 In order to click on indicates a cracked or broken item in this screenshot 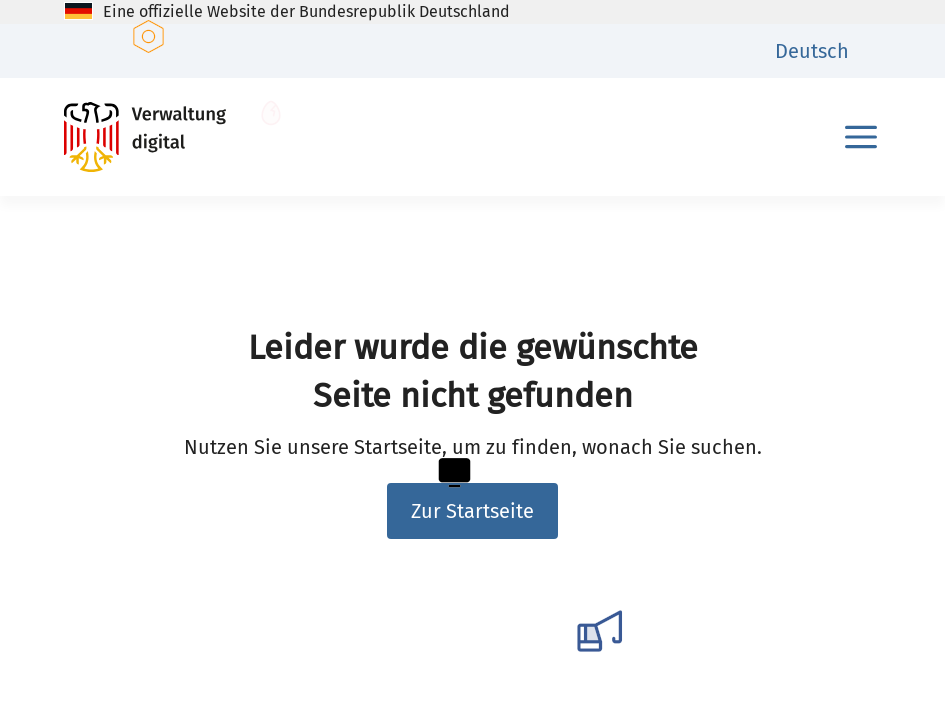, I will do `click(271, 113)`.